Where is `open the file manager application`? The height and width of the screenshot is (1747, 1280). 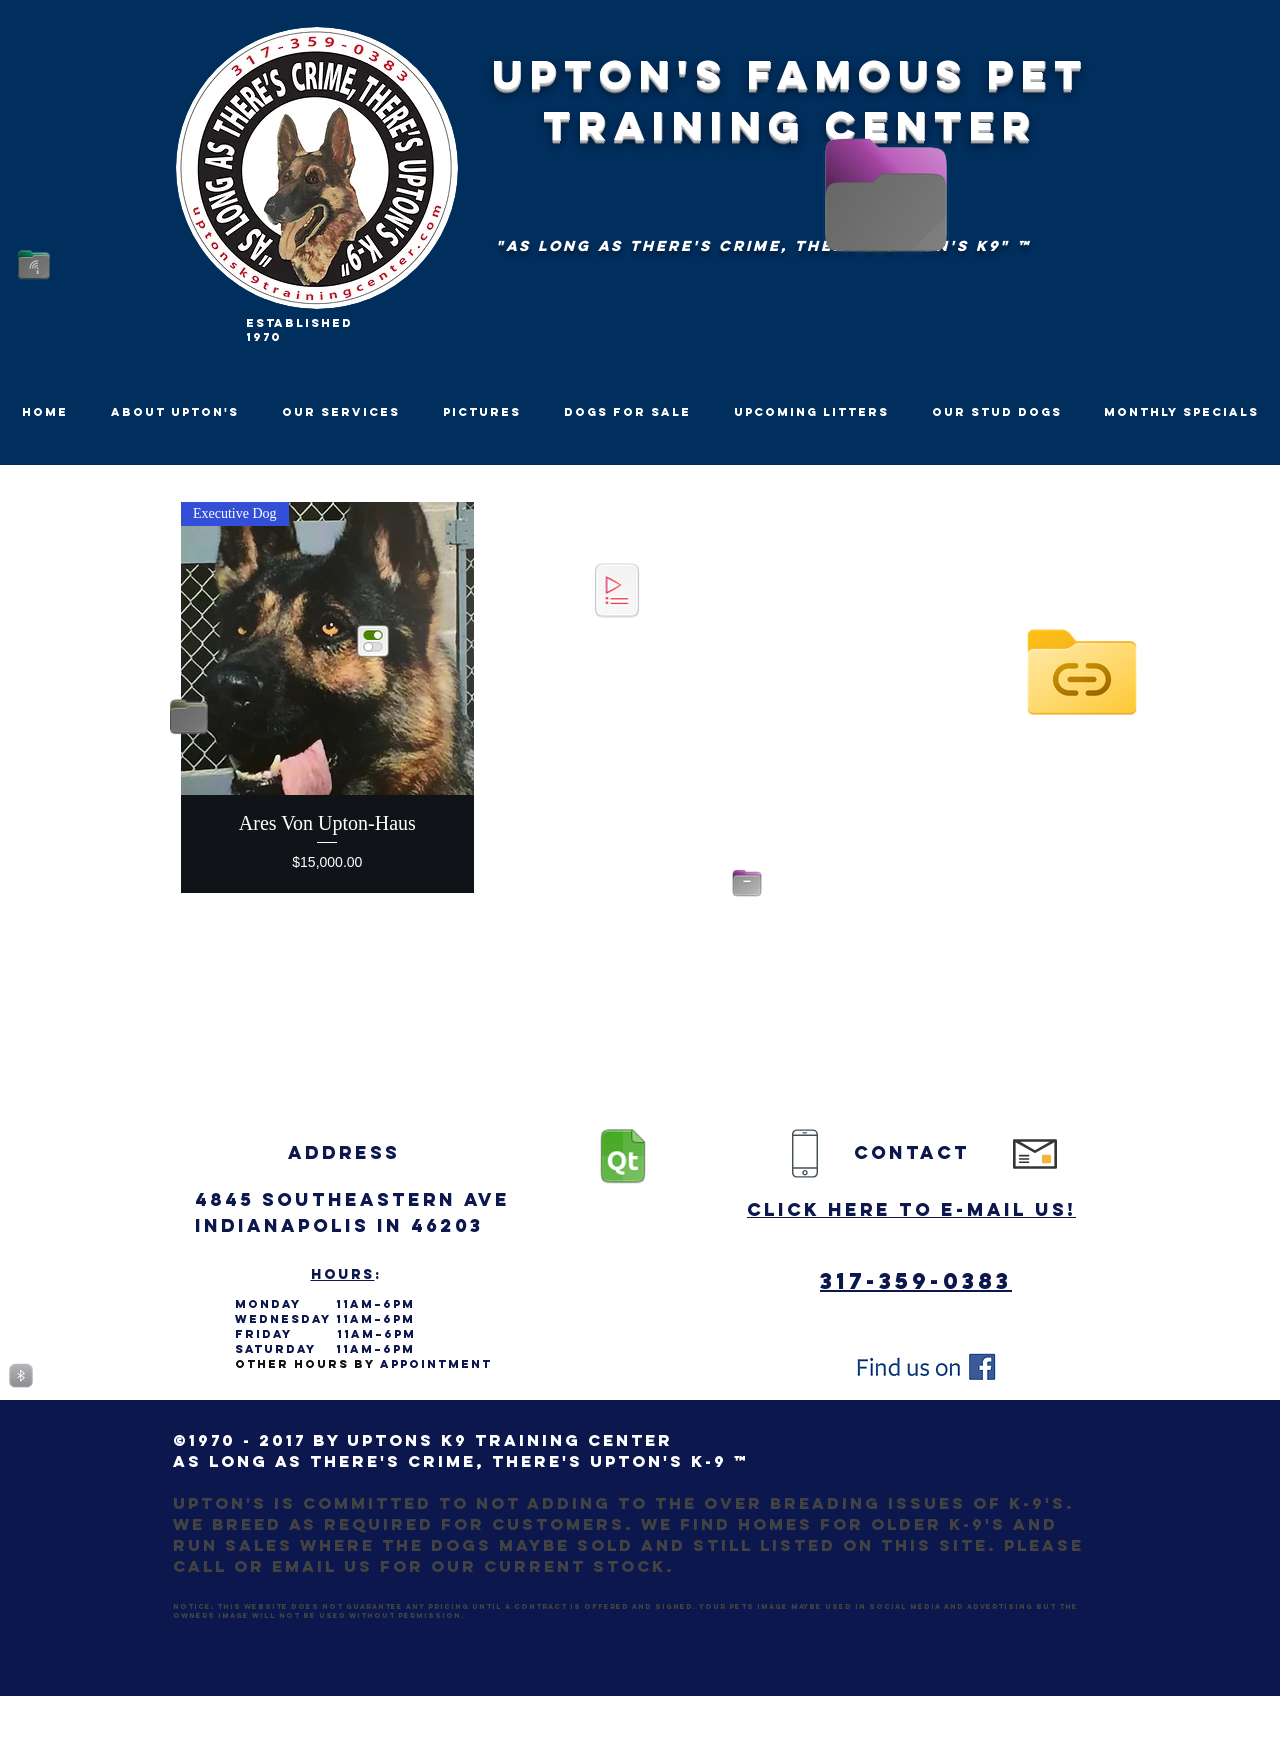 open the file manager application is located at coordinates (747, 883).